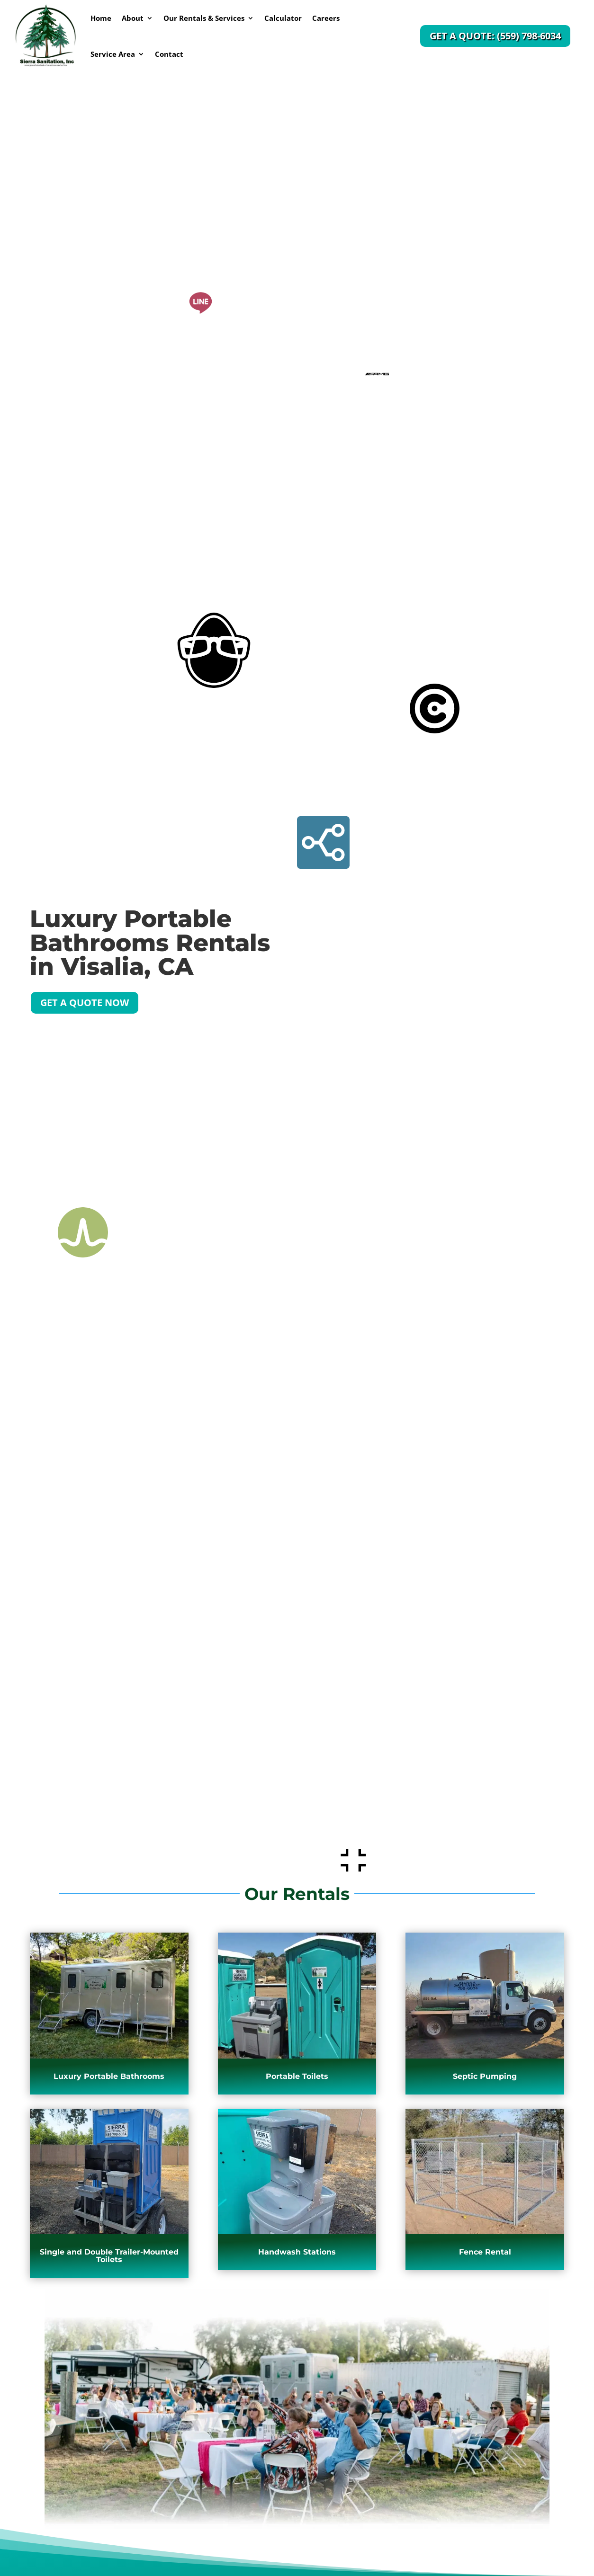 This screenshot has height=2576, width=594. Describe the element at coordinates (434, 708) in the screenshot. I see `open the Continente app or website` at that location.